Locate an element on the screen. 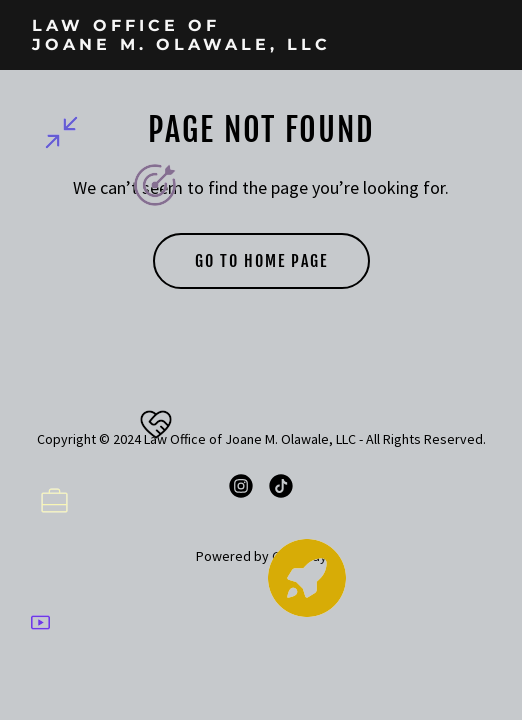  boost or promote a post in your feed is located at coordinates (307, 578).